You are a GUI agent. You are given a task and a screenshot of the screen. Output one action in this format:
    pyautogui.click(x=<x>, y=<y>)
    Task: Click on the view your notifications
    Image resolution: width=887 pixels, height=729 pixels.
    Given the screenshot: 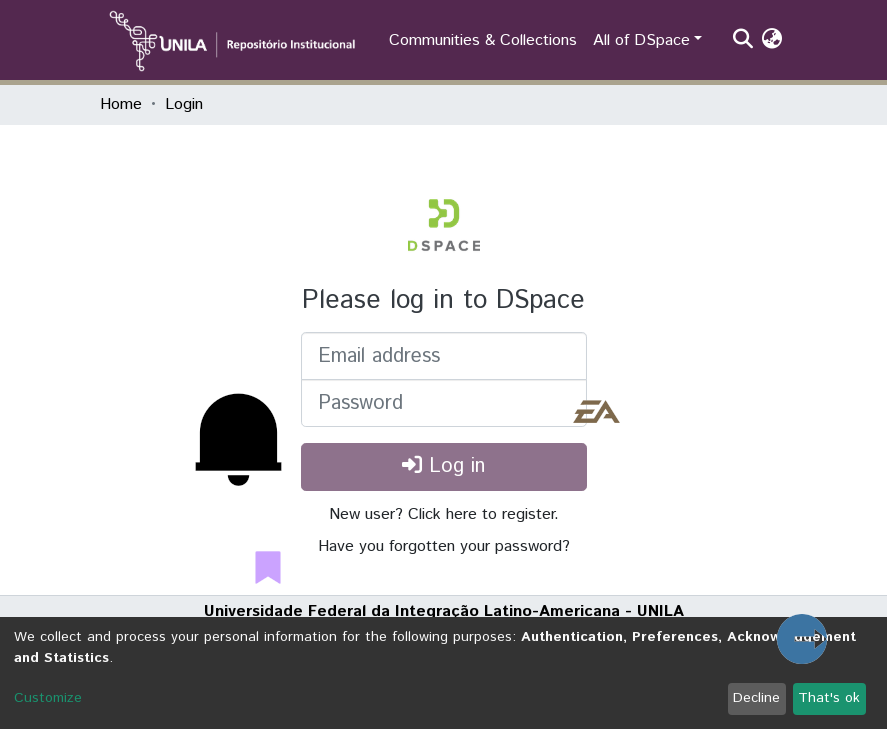 What is the action you would take?
    pyautogui.click(x=238, y=436)
    